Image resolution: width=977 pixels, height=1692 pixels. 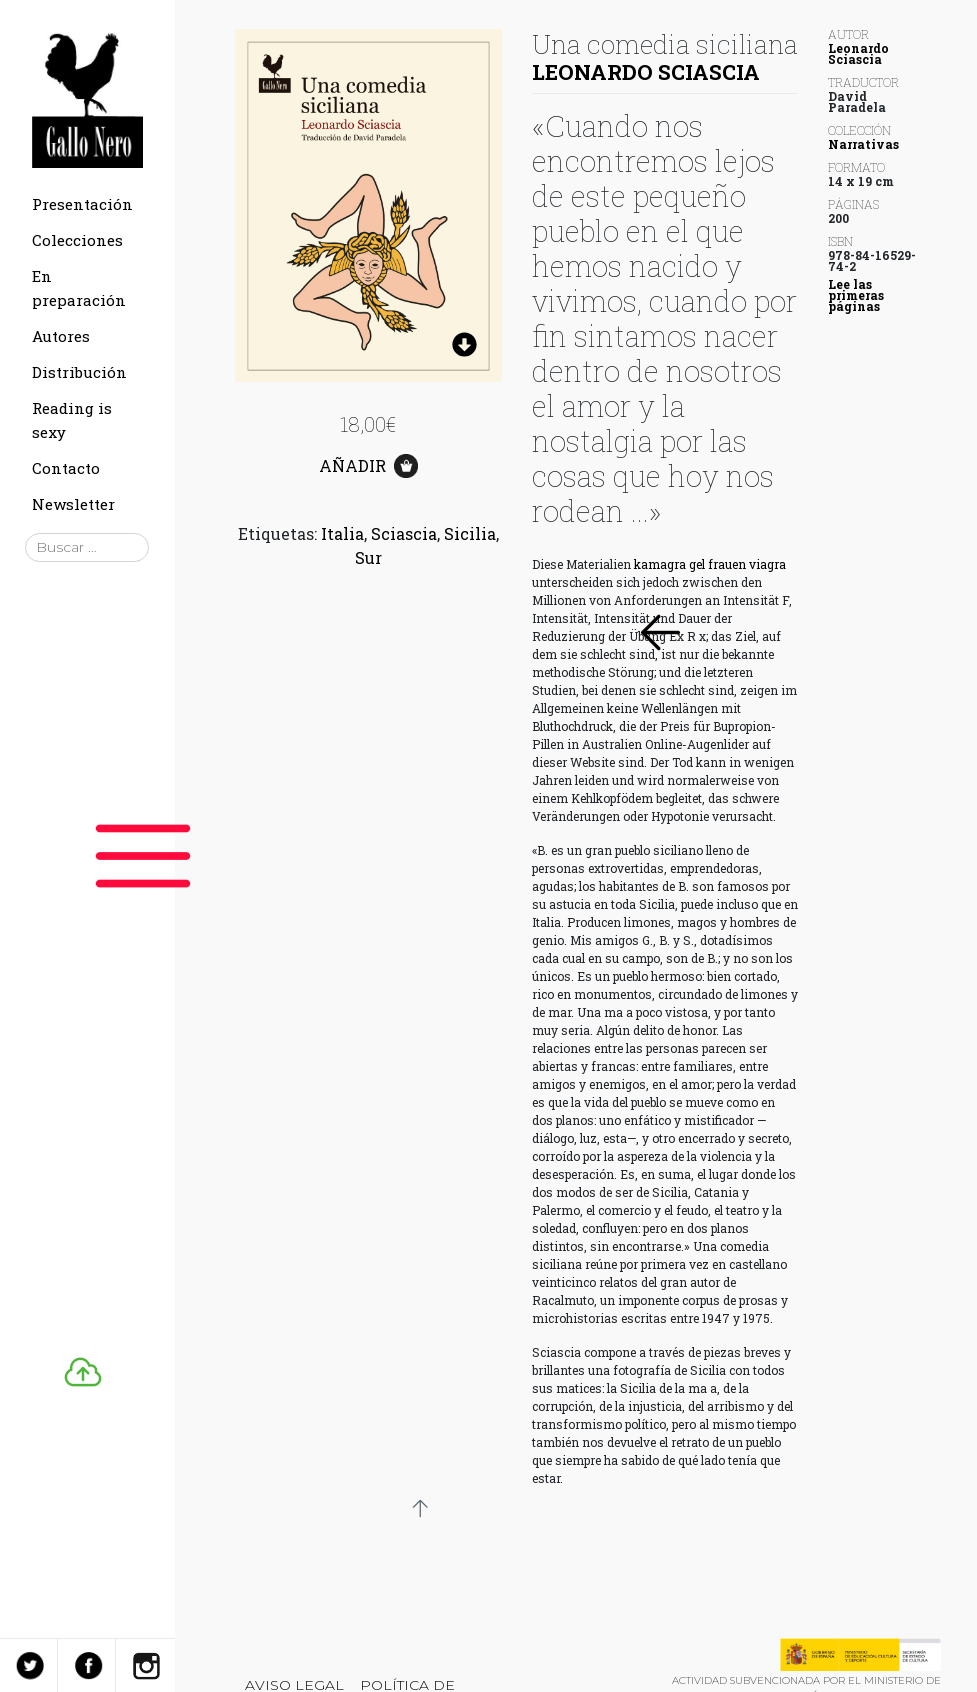 What do you see at coordinates (143, 856) in the screenshot?
I see `open navigation menu` at bounding box center [143, 856].